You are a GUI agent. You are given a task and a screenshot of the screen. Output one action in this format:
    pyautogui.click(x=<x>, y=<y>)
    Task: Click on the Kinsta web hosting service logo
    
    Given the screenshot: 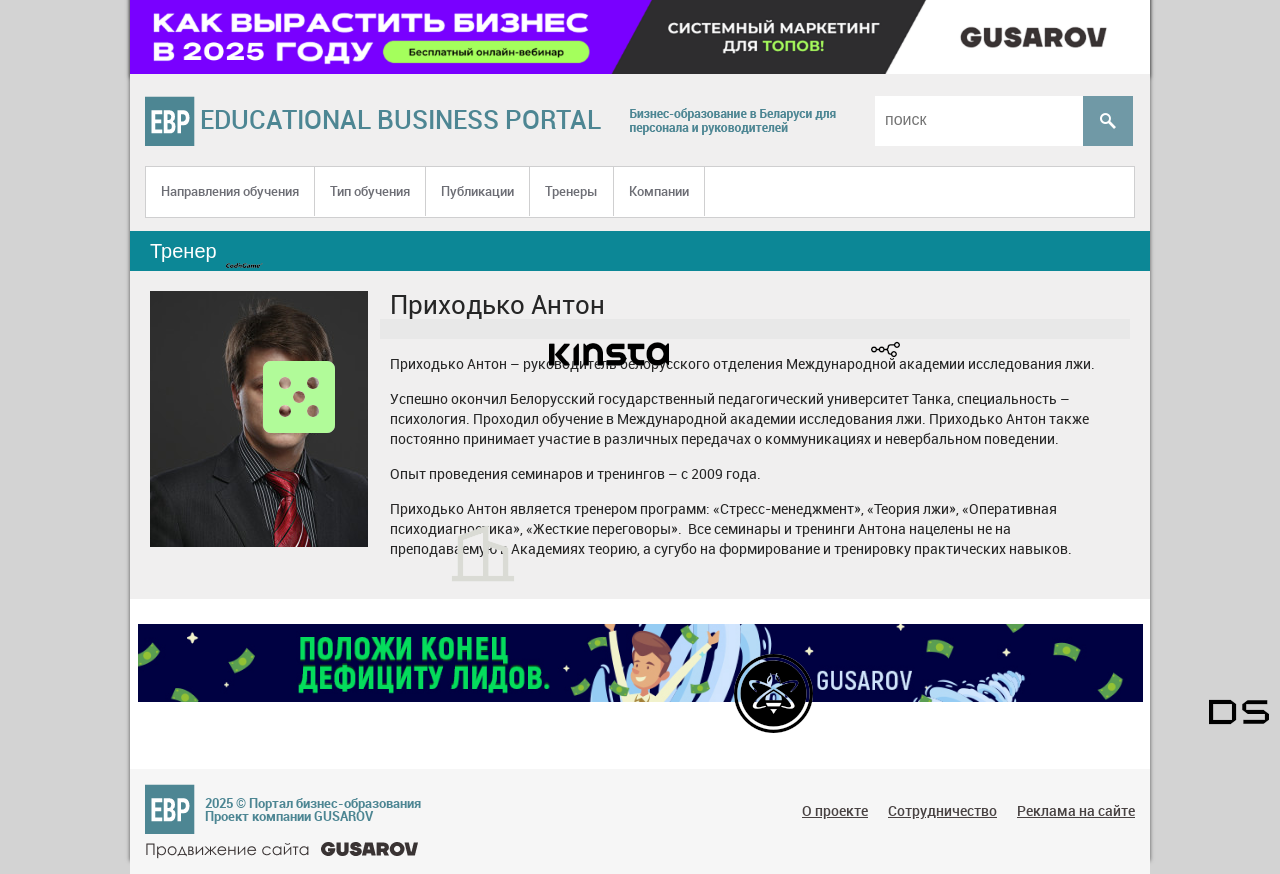 What is the action you would take?
    pyautogui.click(x=609, y=354)
    